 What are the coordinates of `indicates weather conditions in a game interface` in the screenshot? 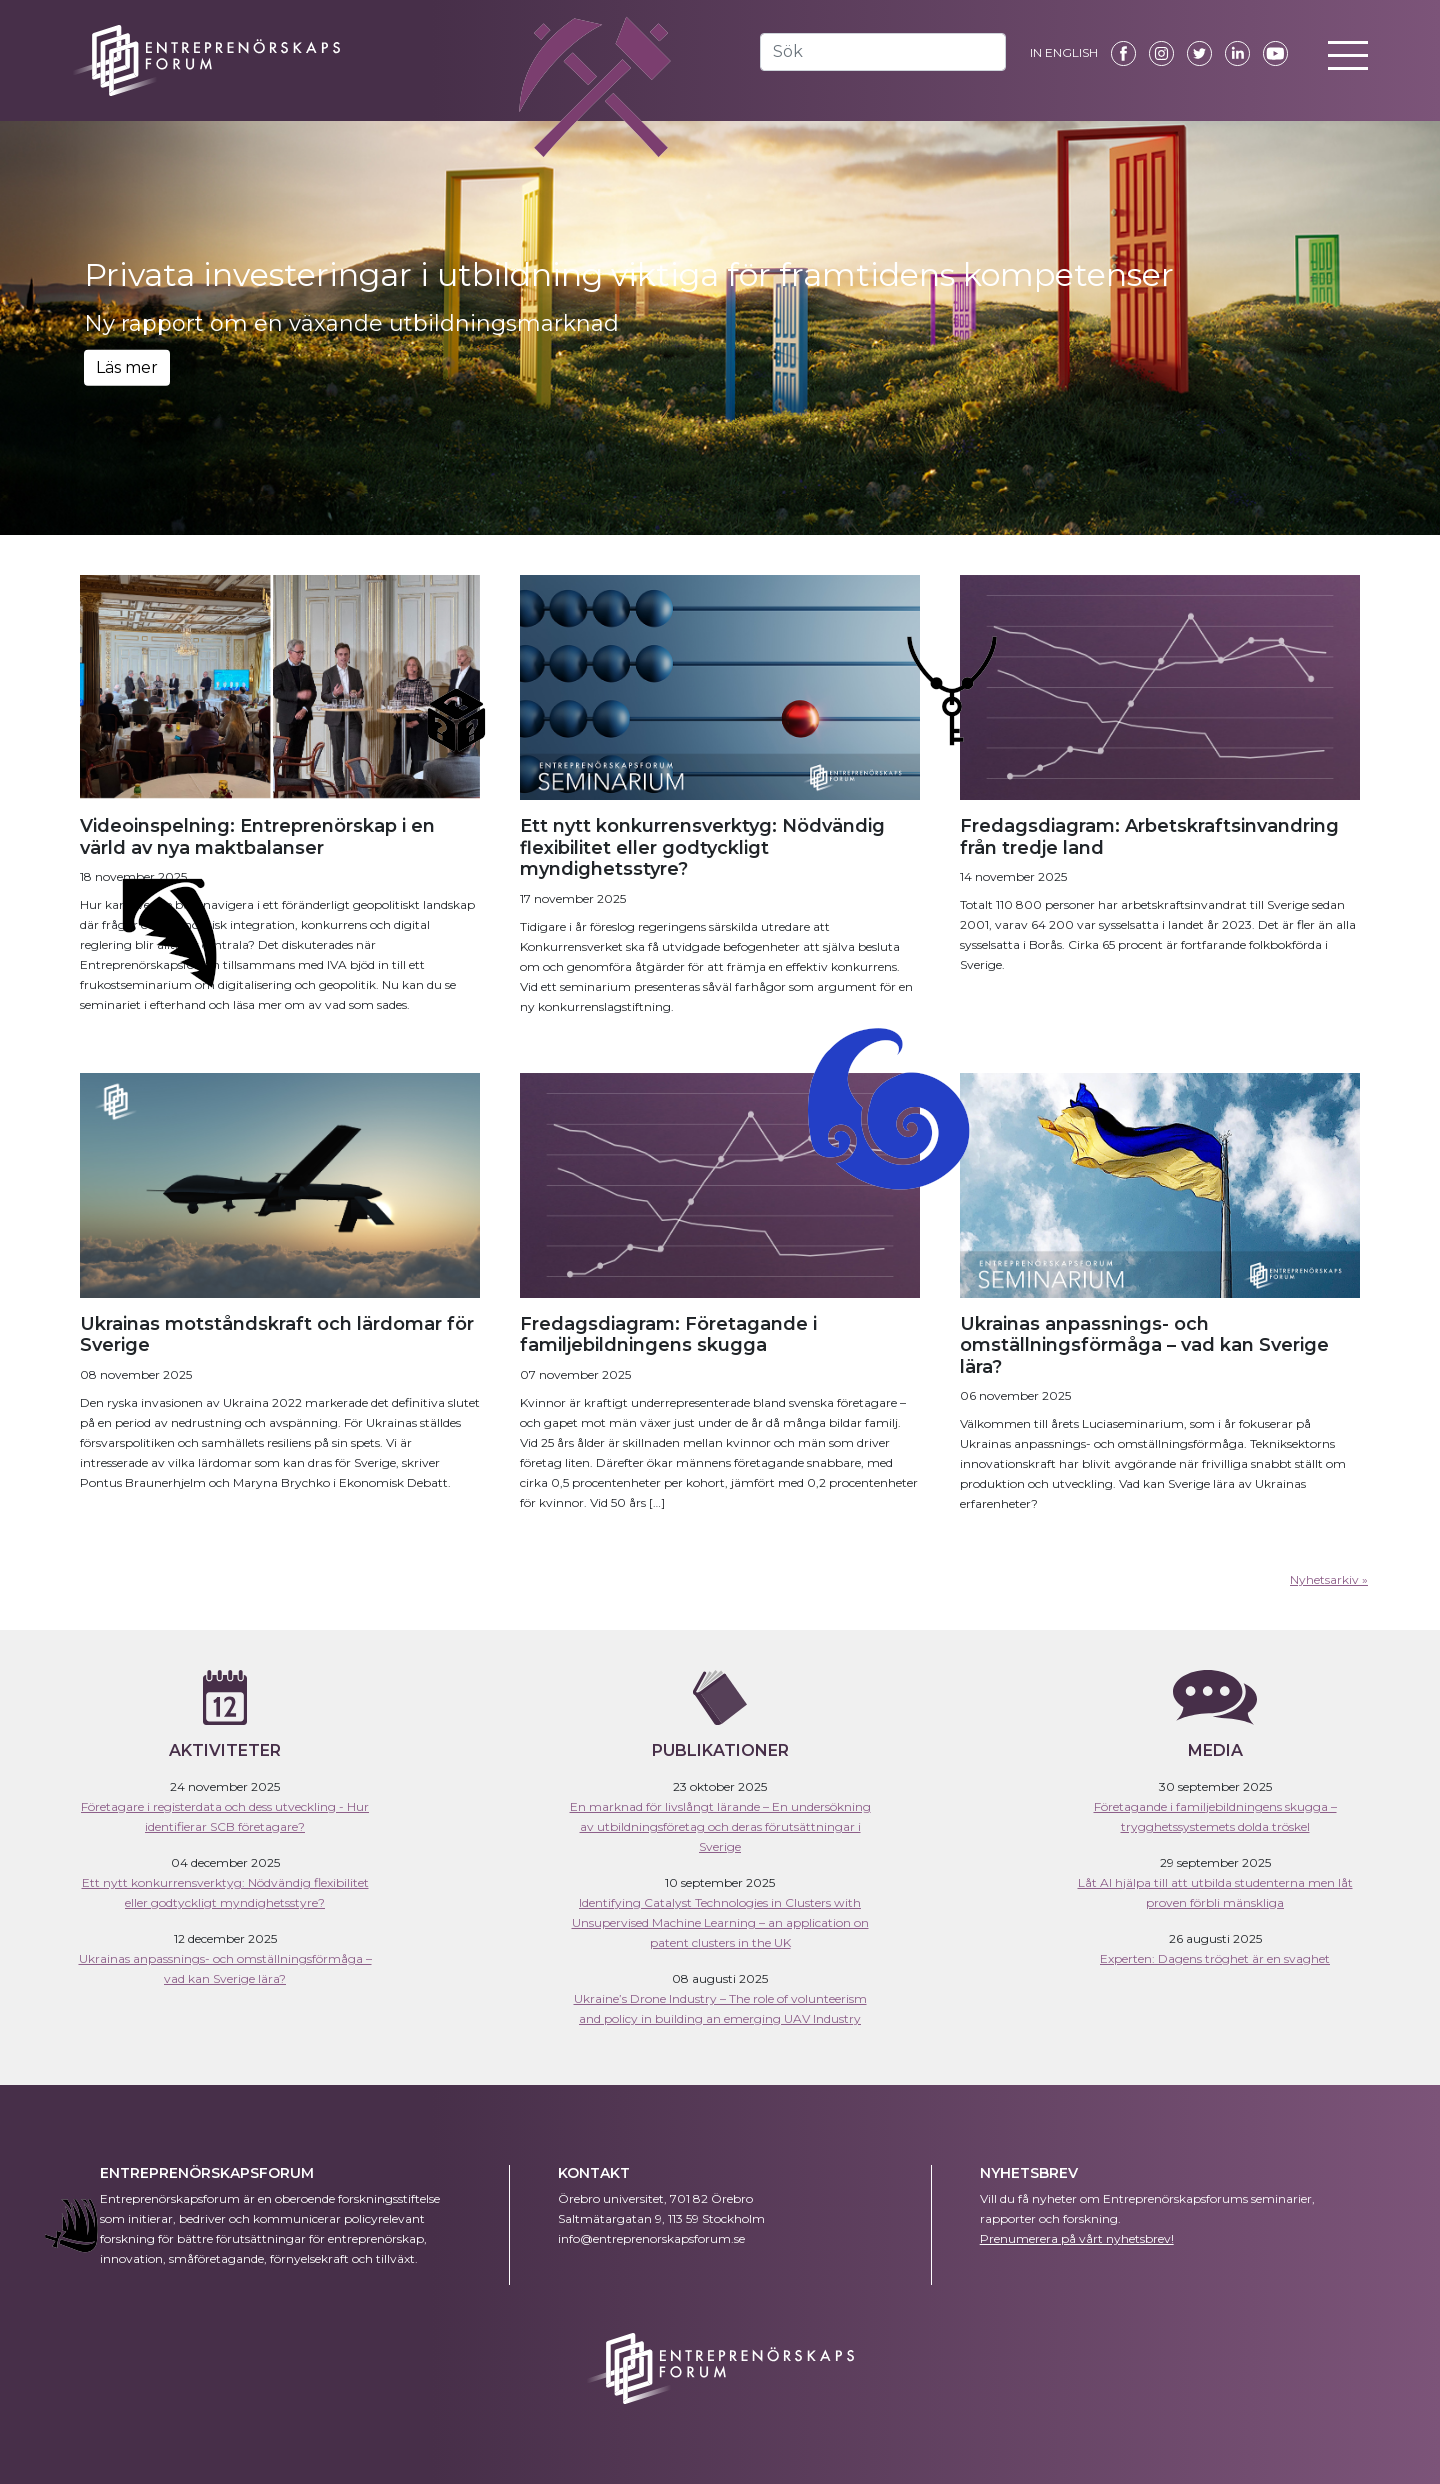 It's located at (888, 1109).